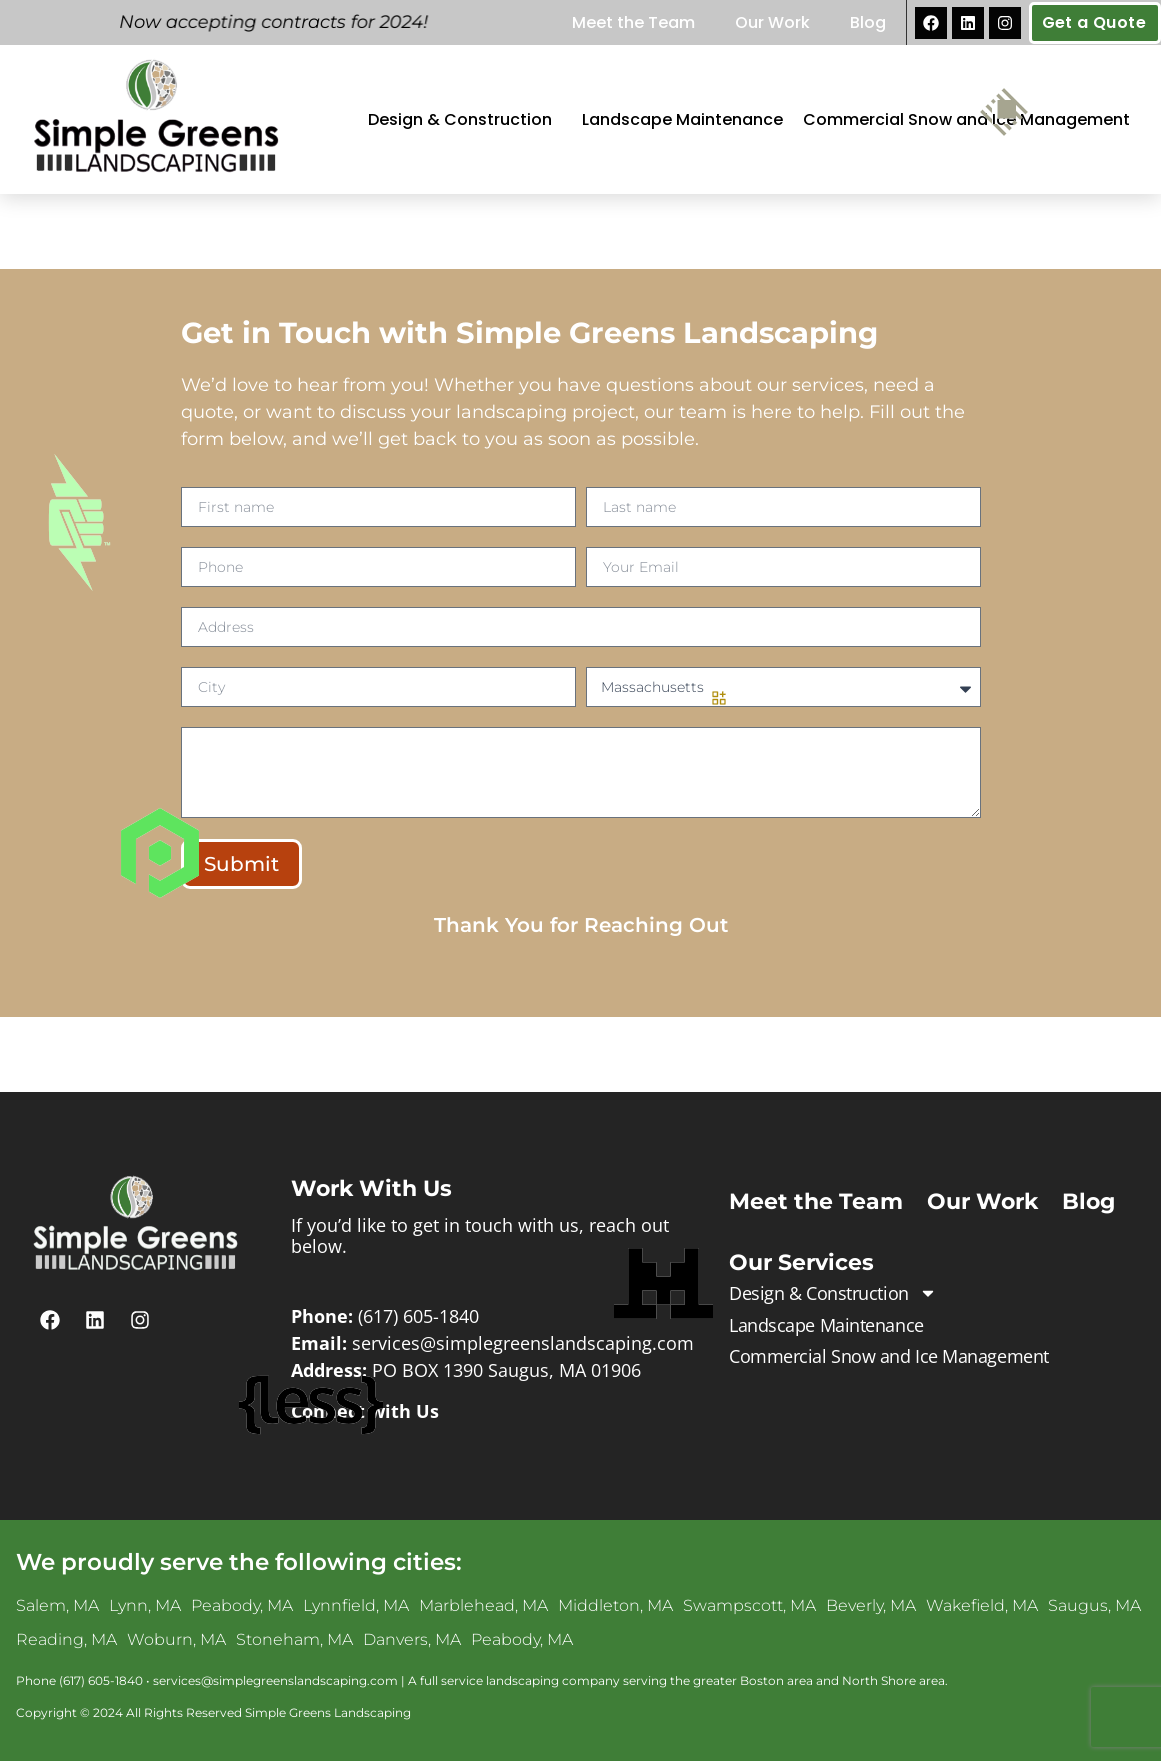 The width and height of the screenshot is (1161, 1761). I want to click on less css preprocessor logo, so click(311, 1405).